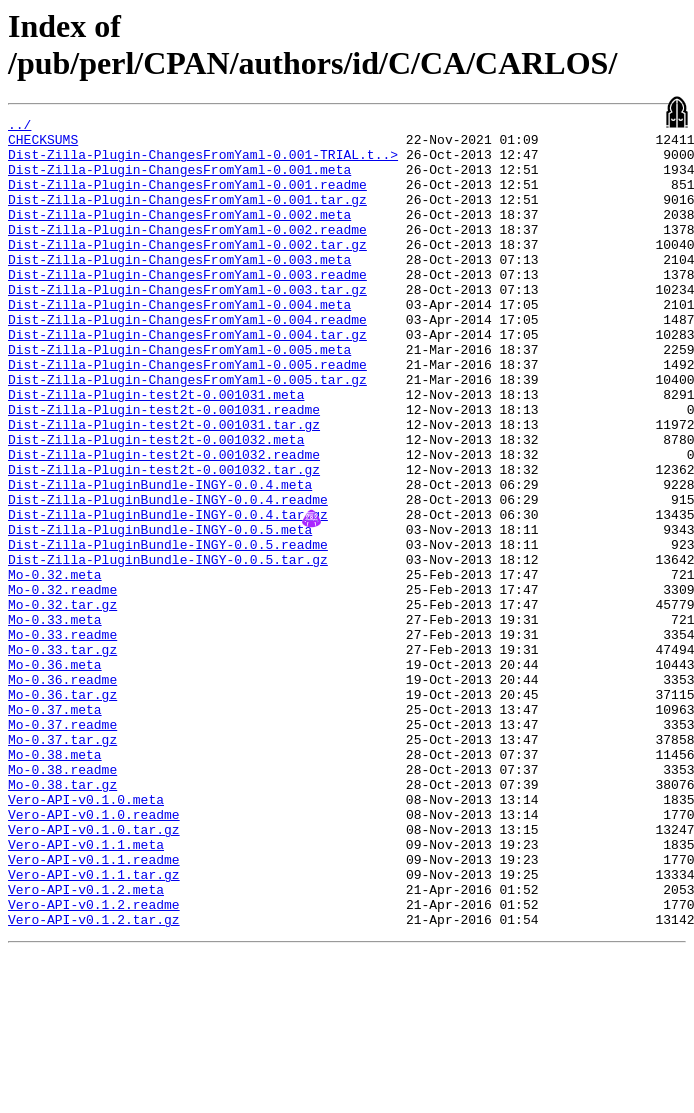 This screenshot has width=694, height=1113. Describe the element at coordinates (311, 518) in the screenshot. I see `view space mission or spacecraft content` at that location.